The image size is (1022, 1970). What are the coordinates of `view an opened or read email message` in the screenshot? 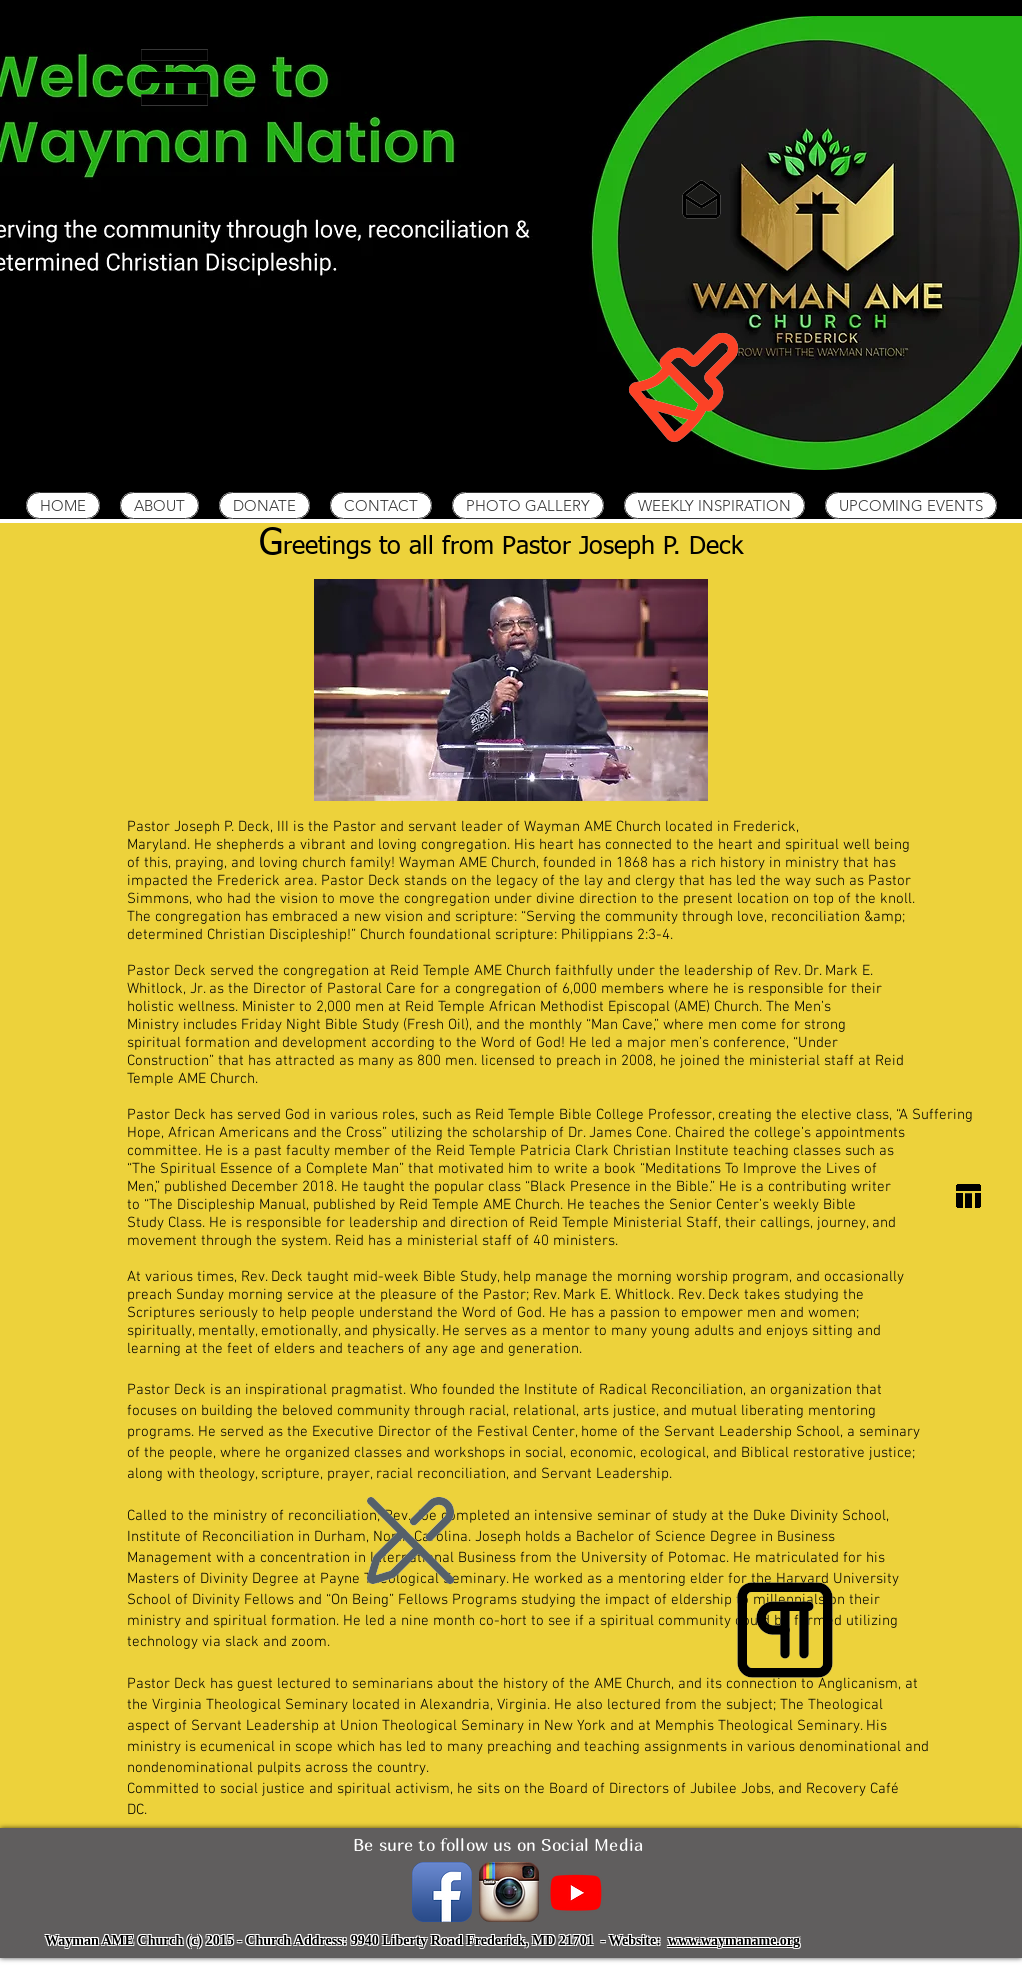 It's located at (701, 199).